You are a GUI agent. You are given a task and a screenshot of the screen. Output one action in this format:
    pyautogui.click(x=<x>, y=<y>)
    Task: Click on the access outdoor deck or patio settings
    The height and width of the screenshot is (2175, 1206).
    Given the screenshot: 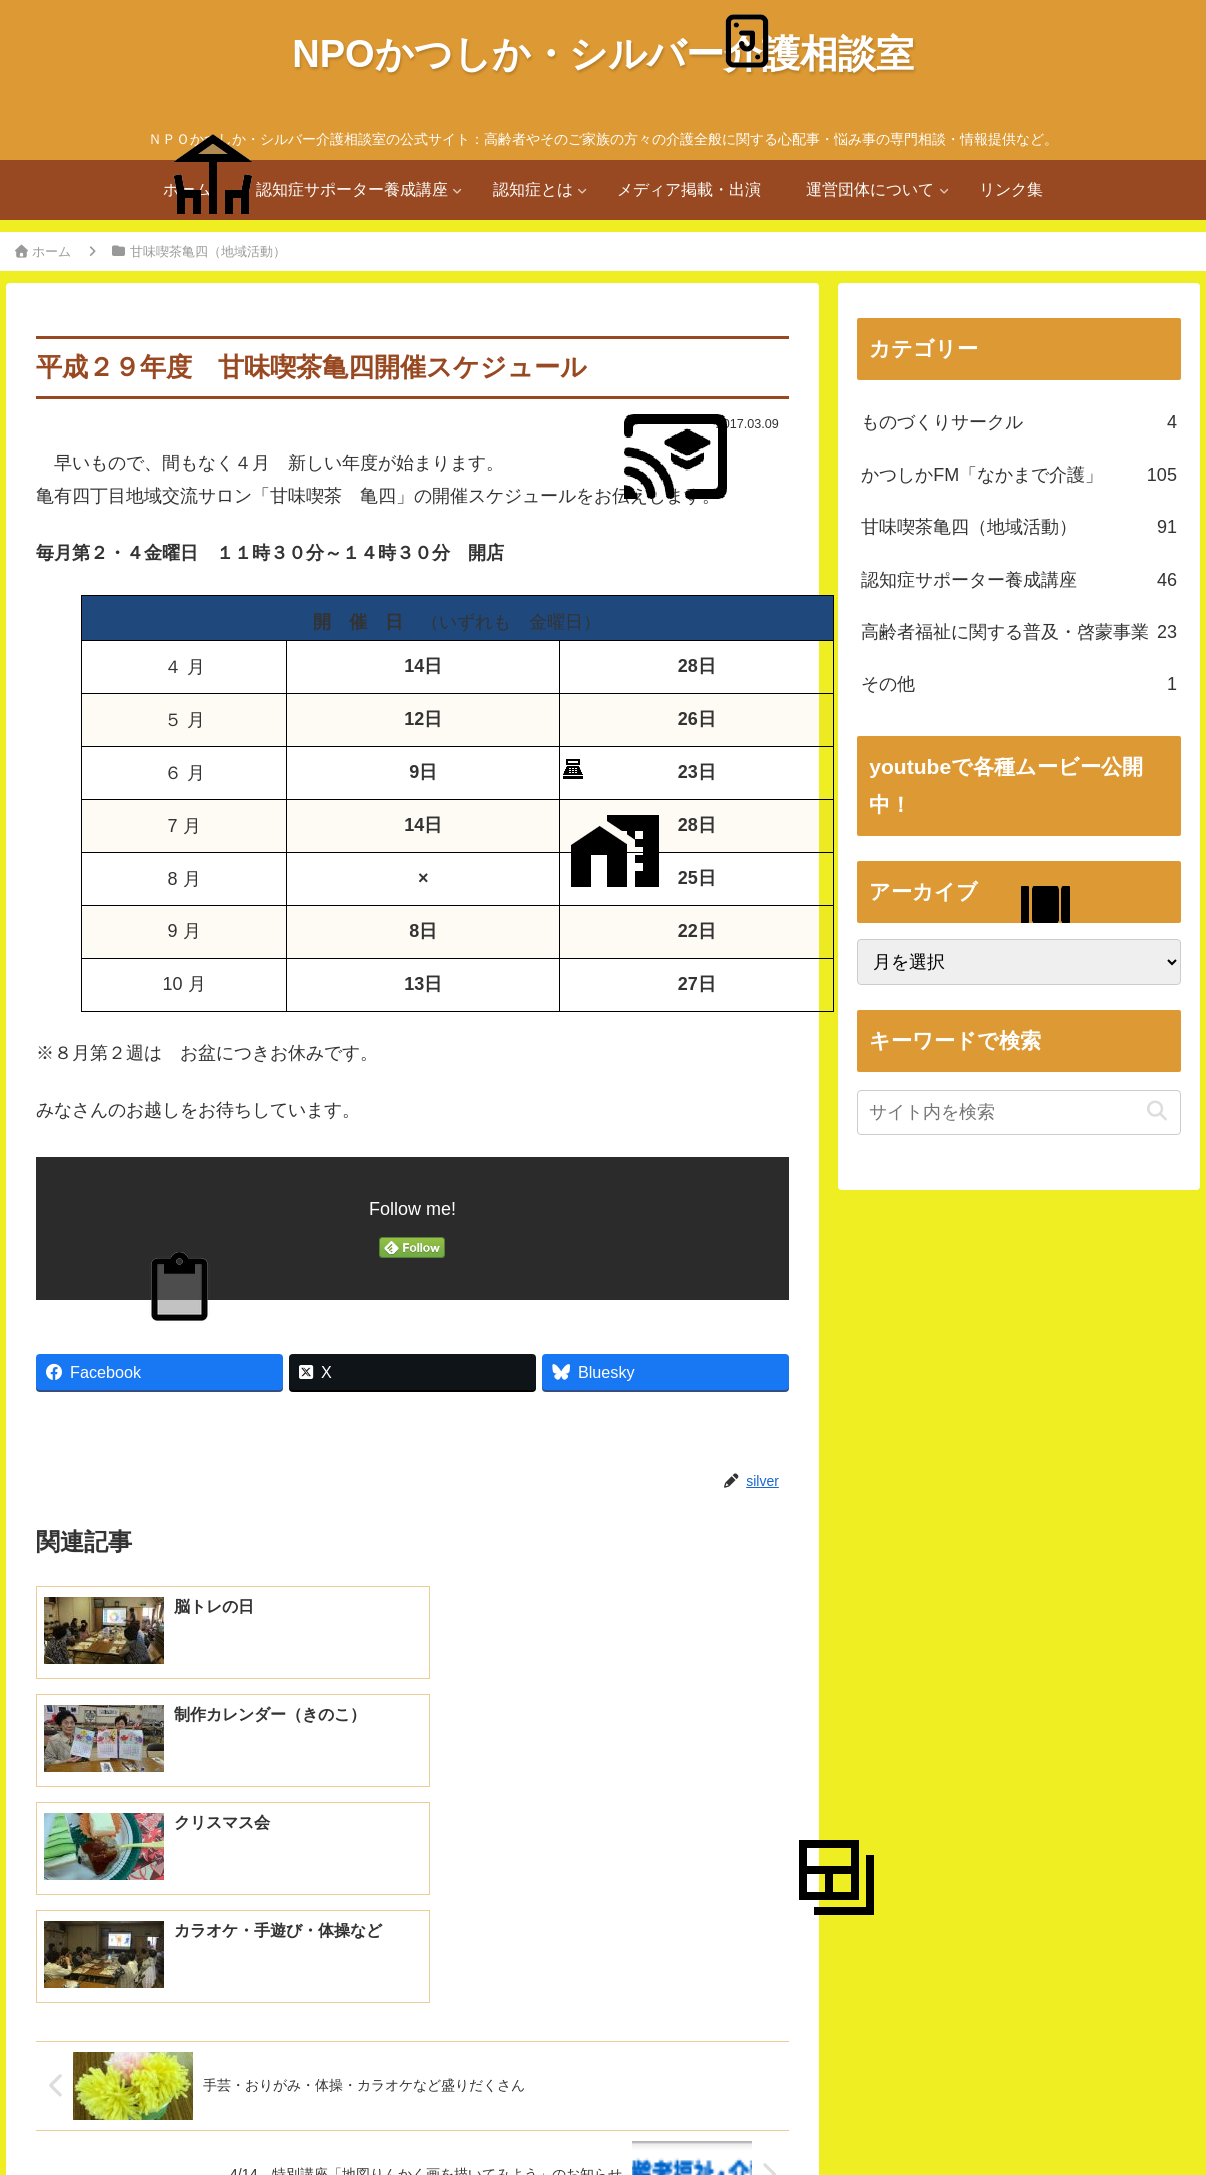 What is the action you would take?
    pyautogui.click(x=213, y=174)
    